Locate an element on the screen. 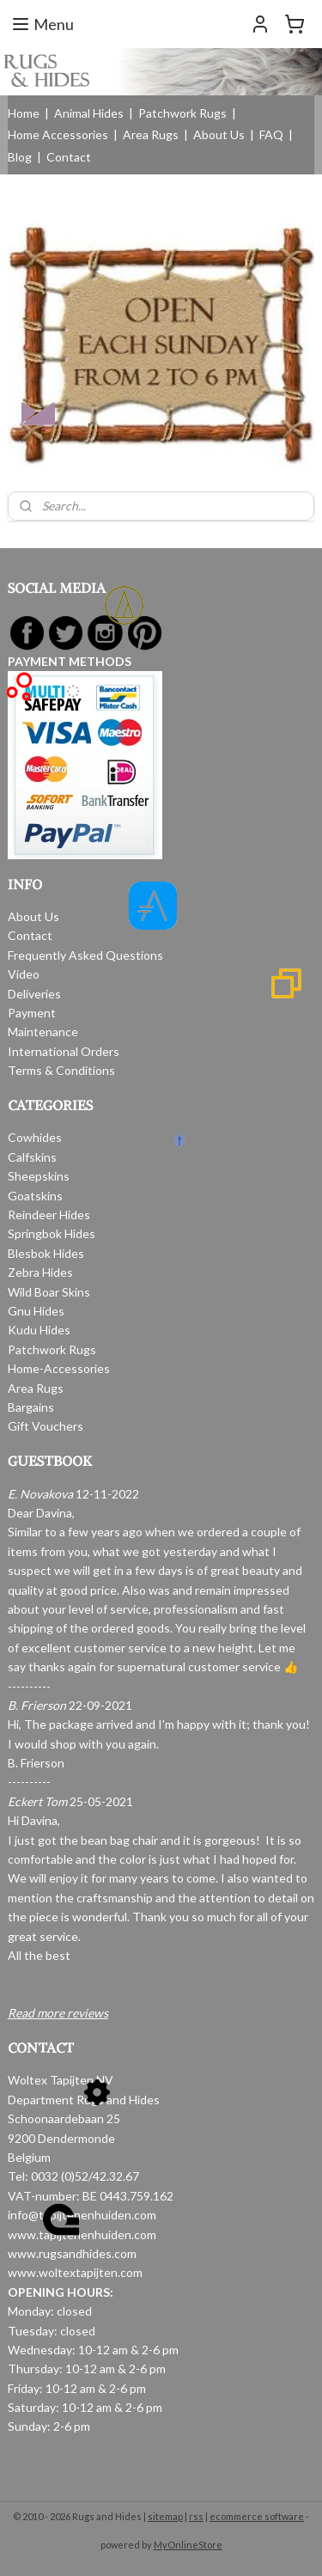 The width and height of the screenshot is (322, 2576). link to Appwrite backend services is located at coordinates (61, 2219).